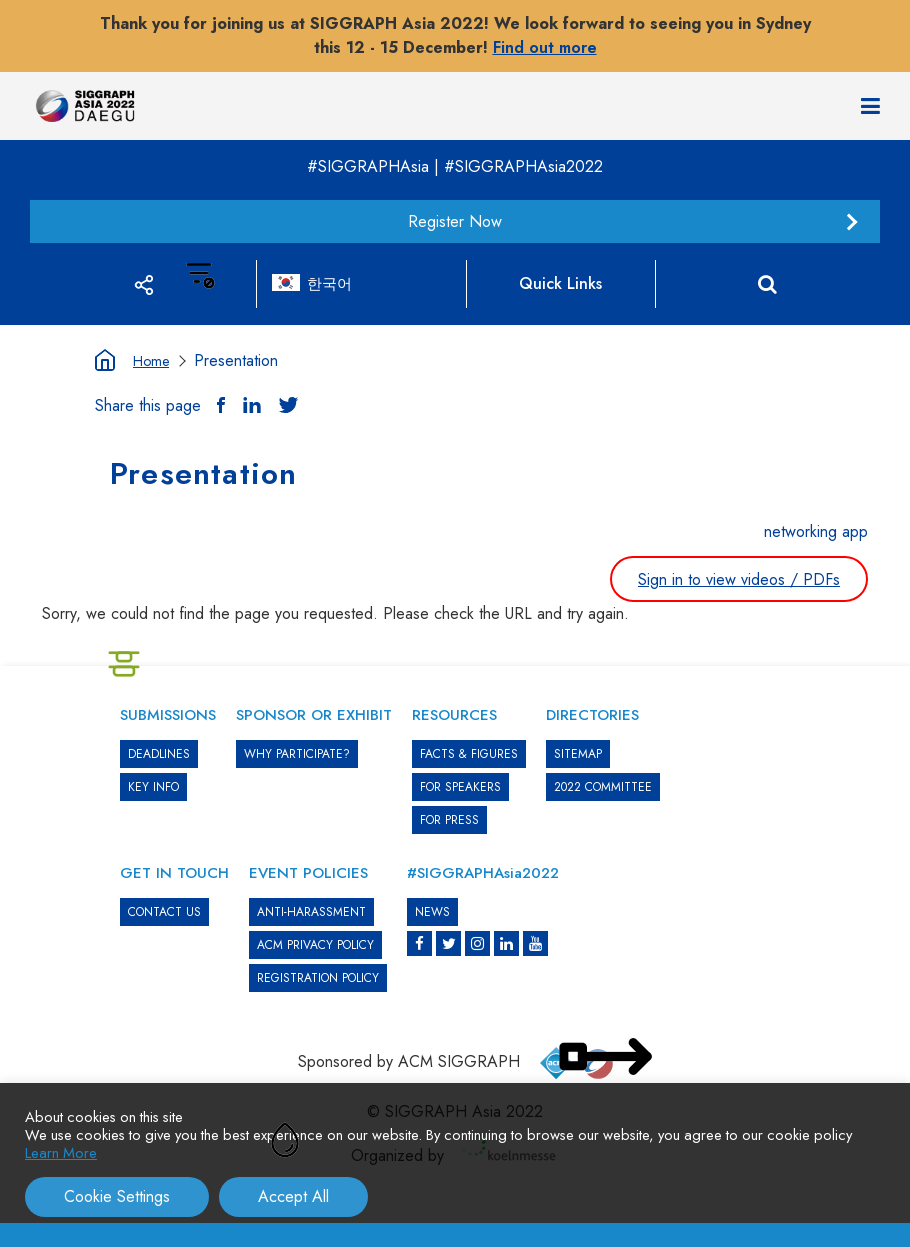  Describe the element at coordinates (285, 1141) in the screenshot. I see `adjust water or hydration settings` at that location.